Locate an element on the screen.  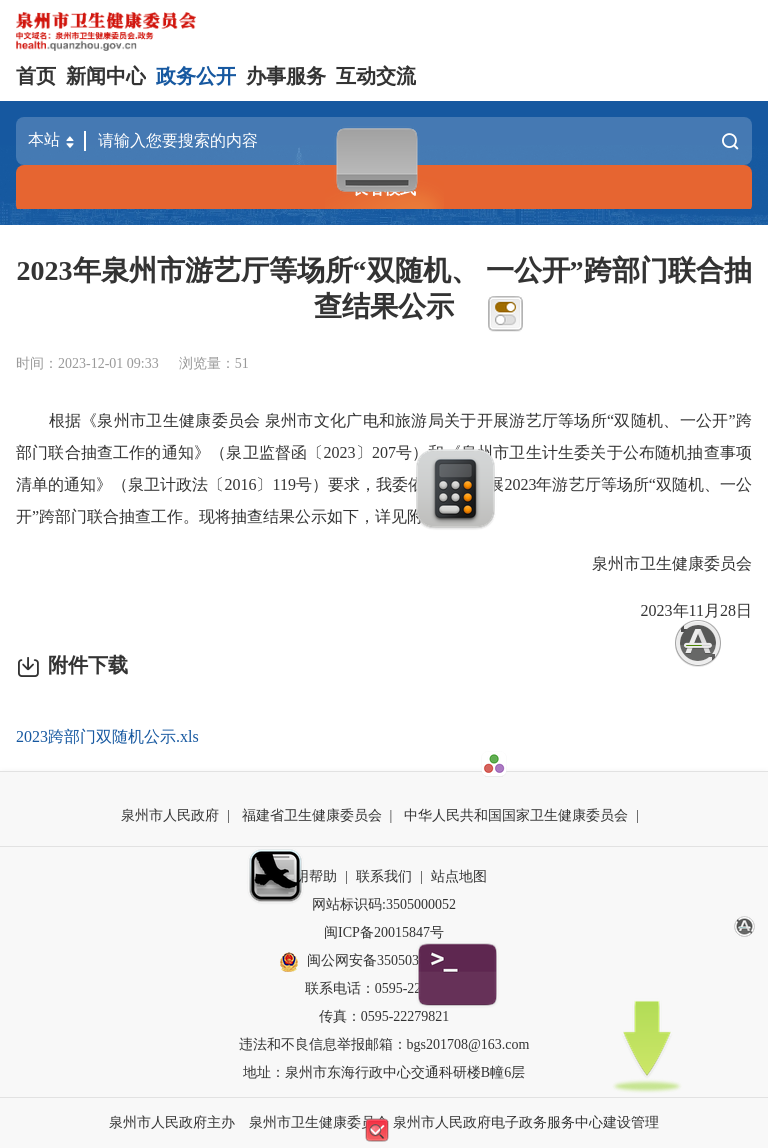
check for system software updates is located at coordinates (744, 926).